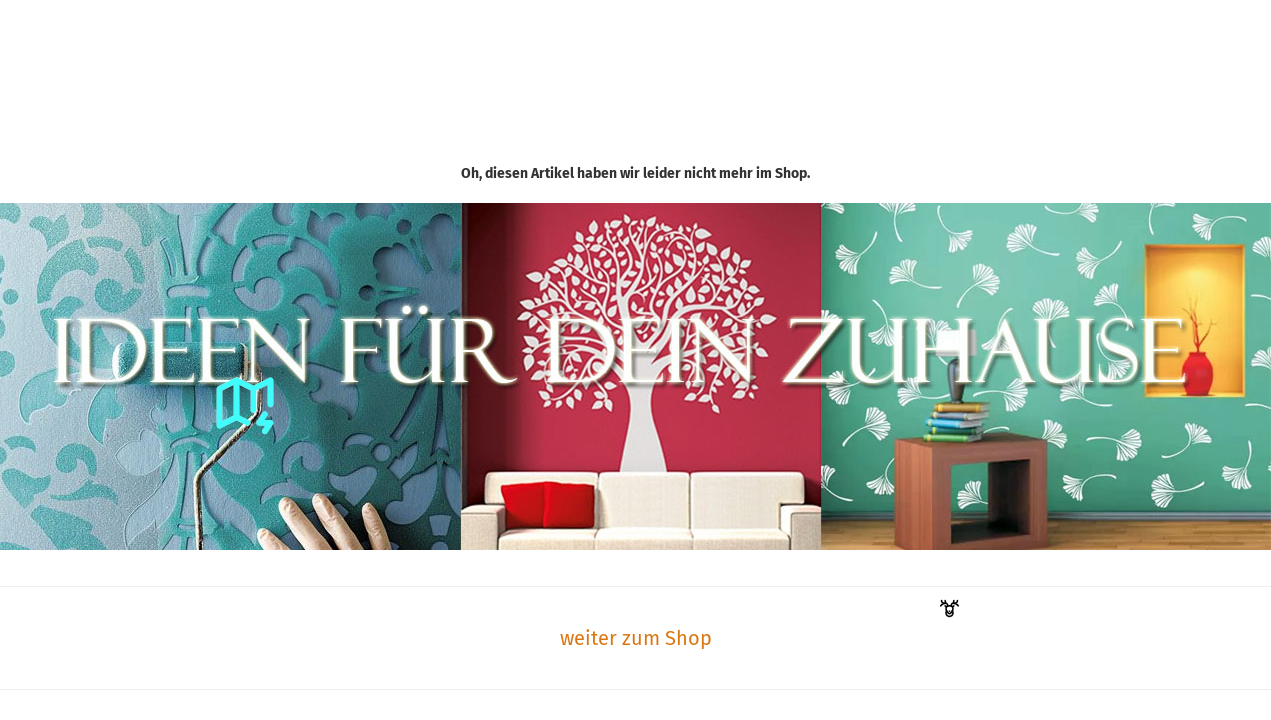 The width and height of the screenshot is (1271, 720). What do you see at coordinates (949, 608) in the screenshot?
I see `wildlife or nature category` at bounding box center [949, 608].